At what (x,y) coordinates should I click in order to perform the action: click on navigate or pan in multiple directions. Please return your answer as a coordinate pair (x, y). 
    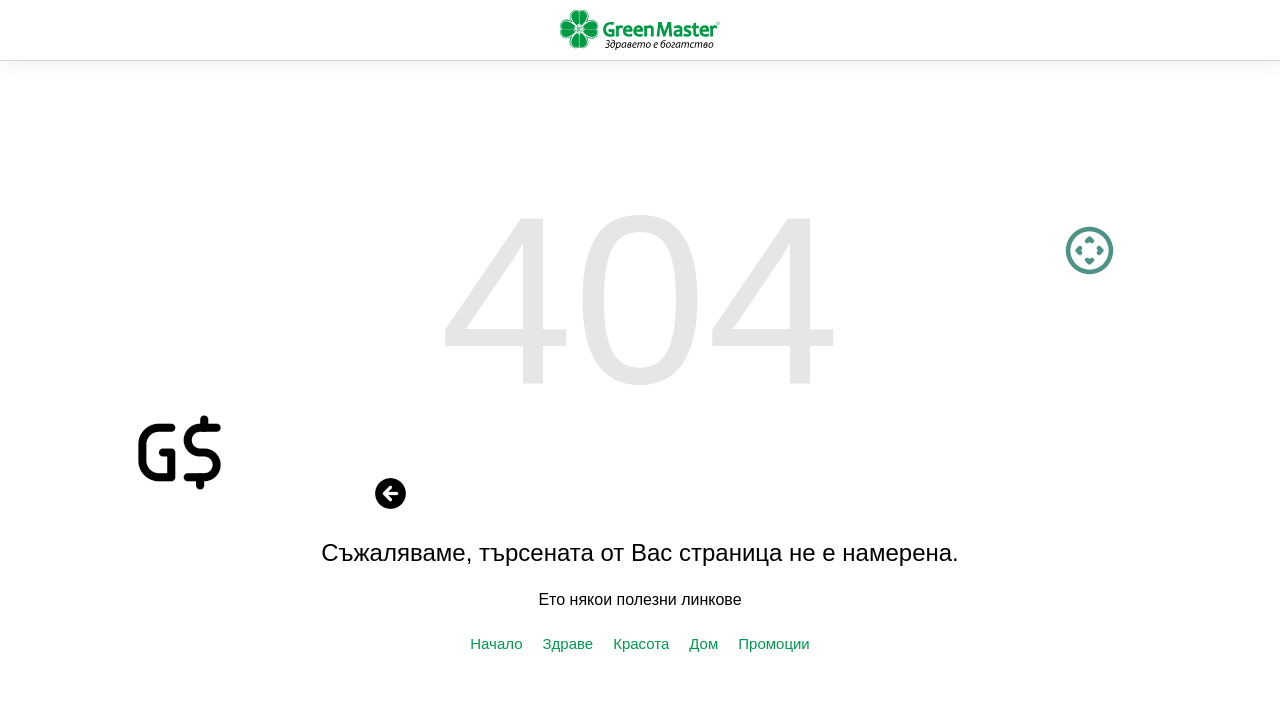
    Looking at the image, I should click on (1089, 250).